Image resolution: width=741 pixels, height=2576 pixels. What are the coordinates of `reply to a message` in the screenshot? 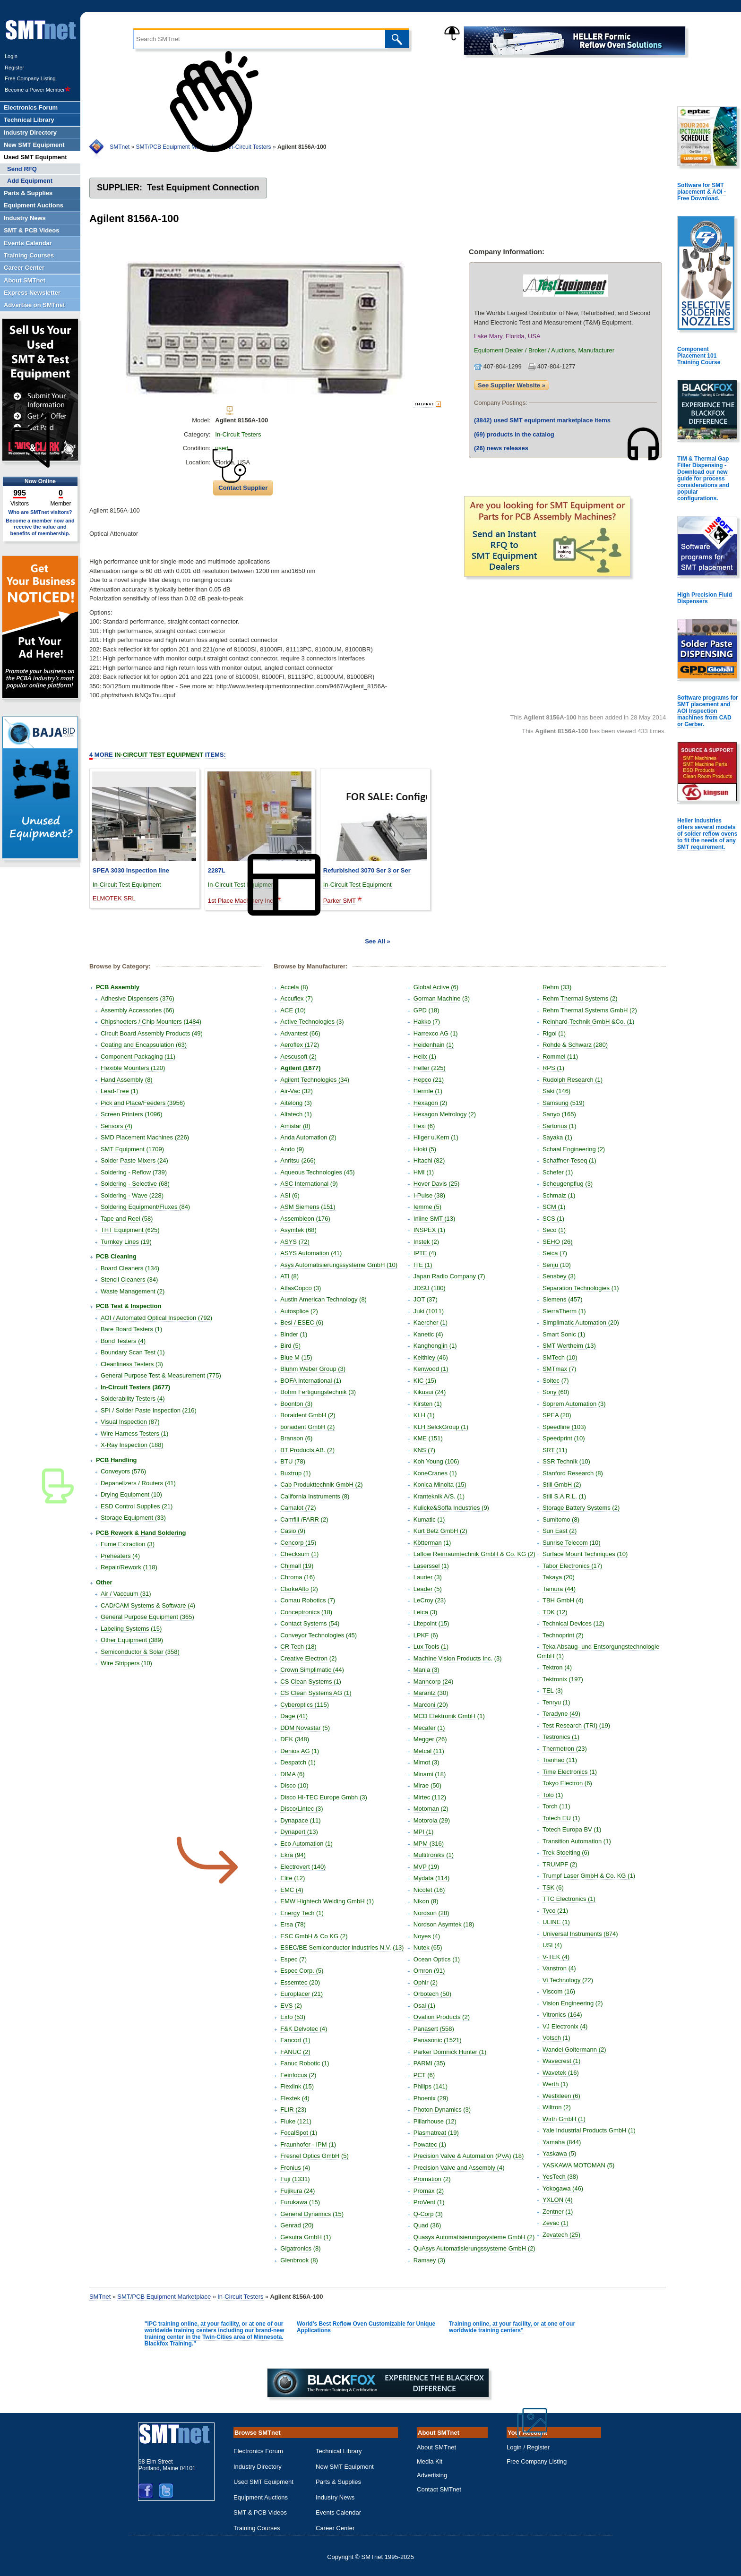 It's located at (207, 1860).